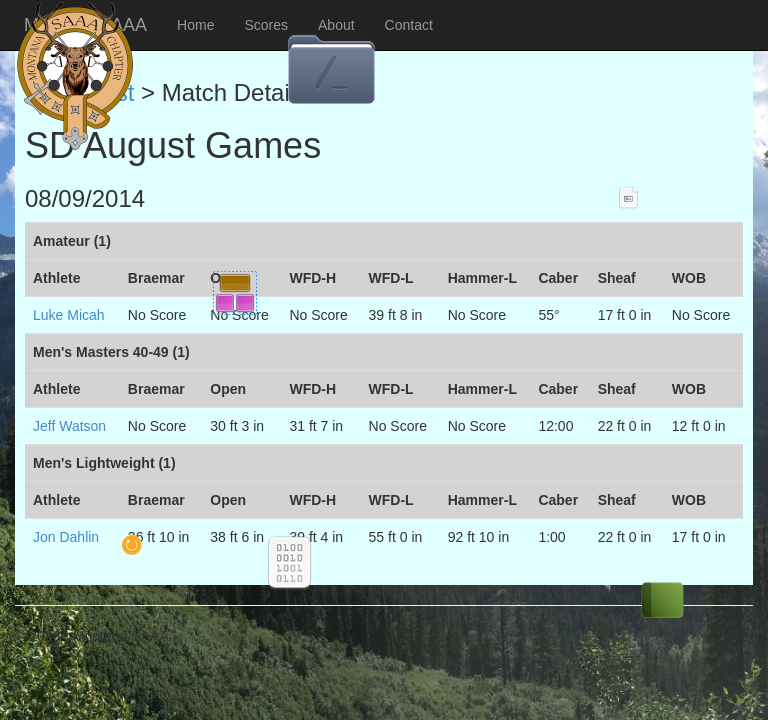  I want to click on access desktop folder, so click(662, 598).